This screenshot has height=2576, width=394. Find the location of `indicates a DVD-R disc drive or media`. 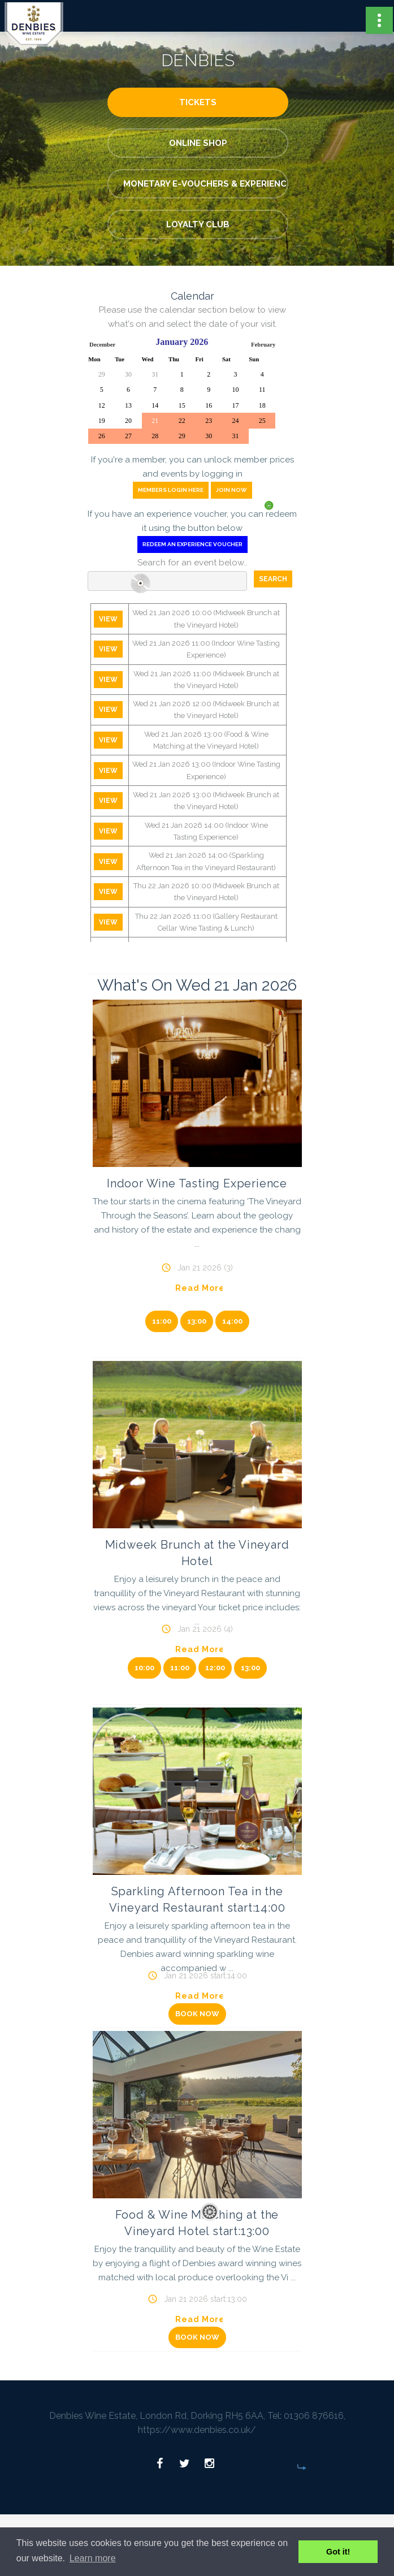

indicates a DVD-R disc drive or media is located at coordinates (140, 583).